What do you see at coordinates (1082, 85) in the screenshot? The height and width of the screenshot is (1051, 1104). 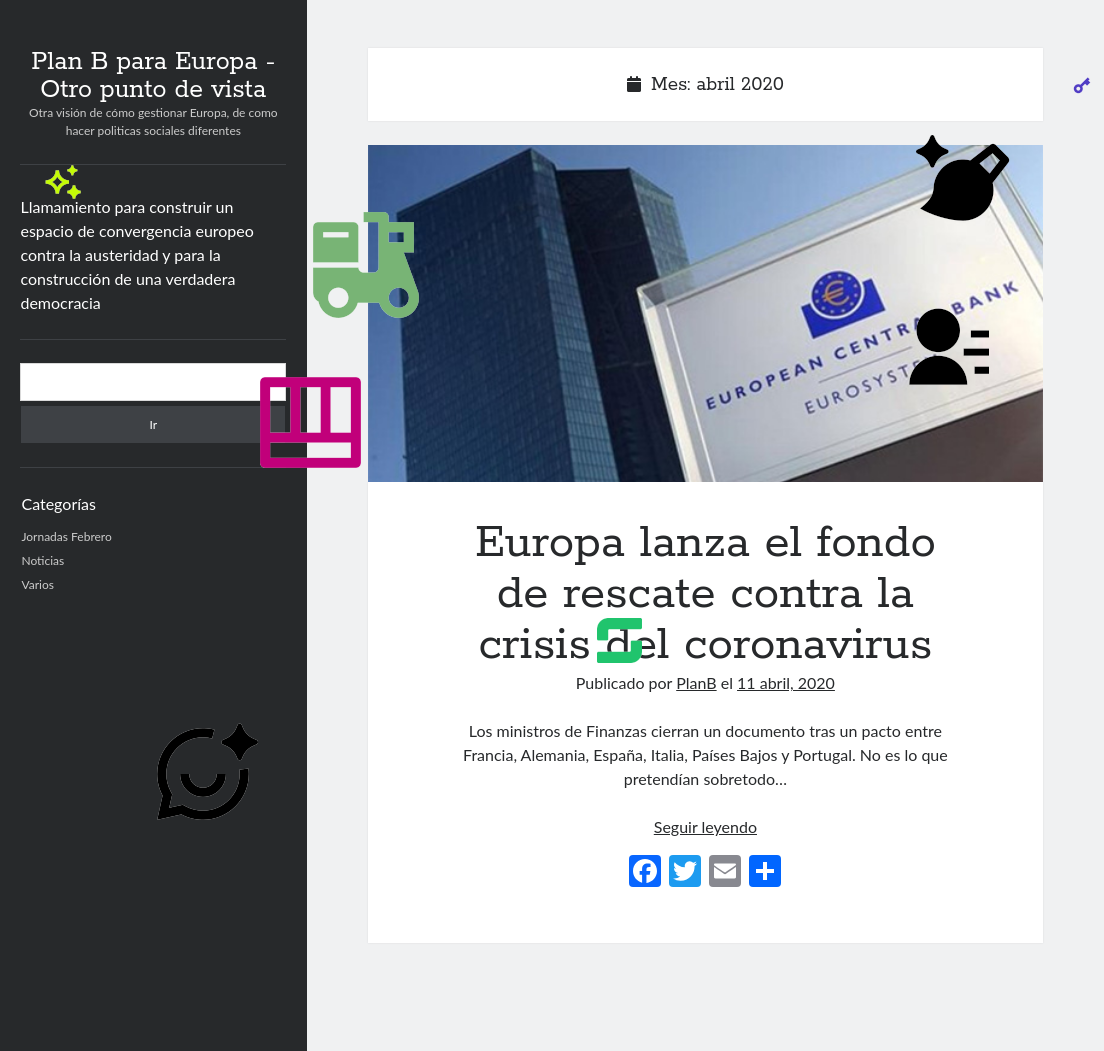 I see `access password or security settings` at bounding box center [1082, 85].